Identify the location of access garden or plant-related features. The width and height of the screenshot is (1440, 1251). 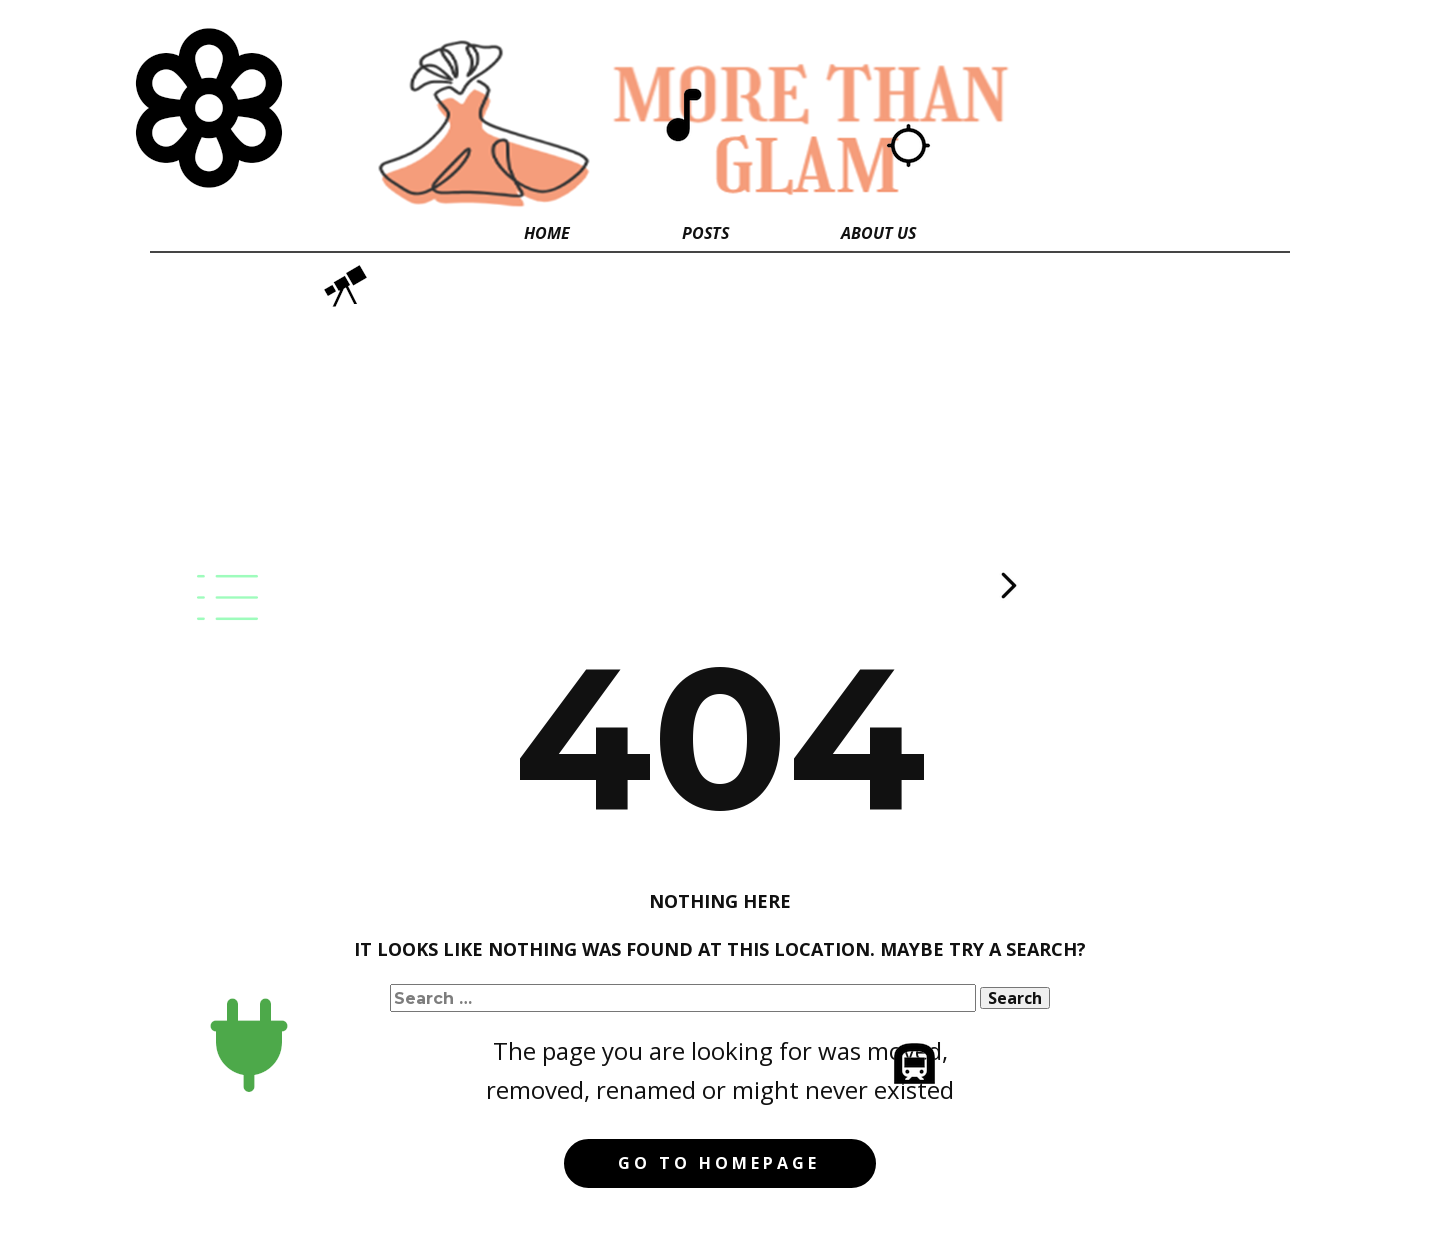
(209, 108).